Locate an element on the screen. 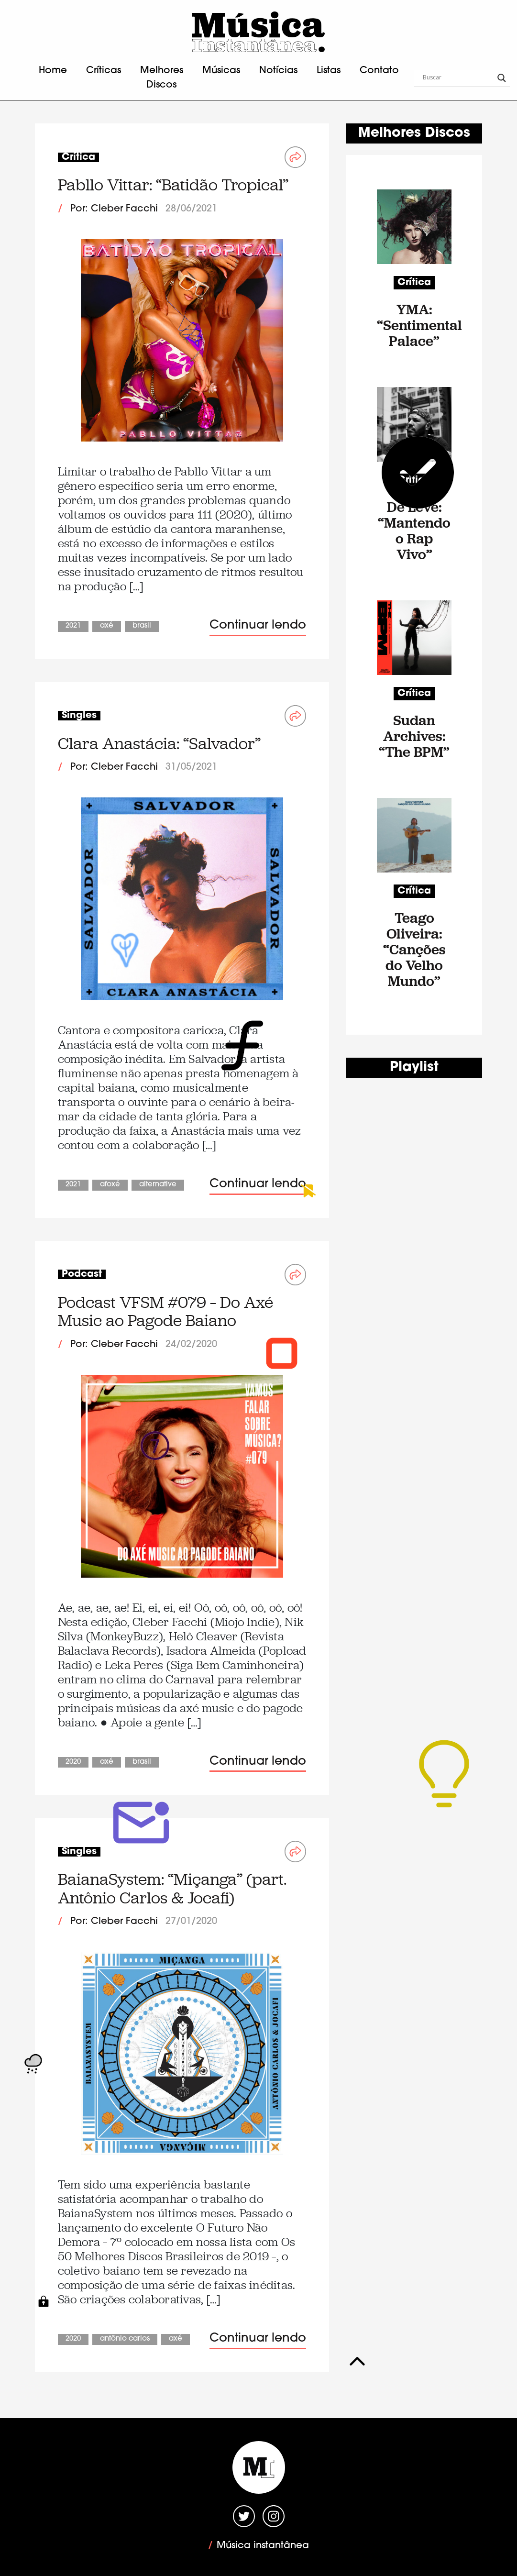 This screenshot has width=517, height=2576. indicates step 7 in a numbered sequence is located at coordinates (155, 1446).